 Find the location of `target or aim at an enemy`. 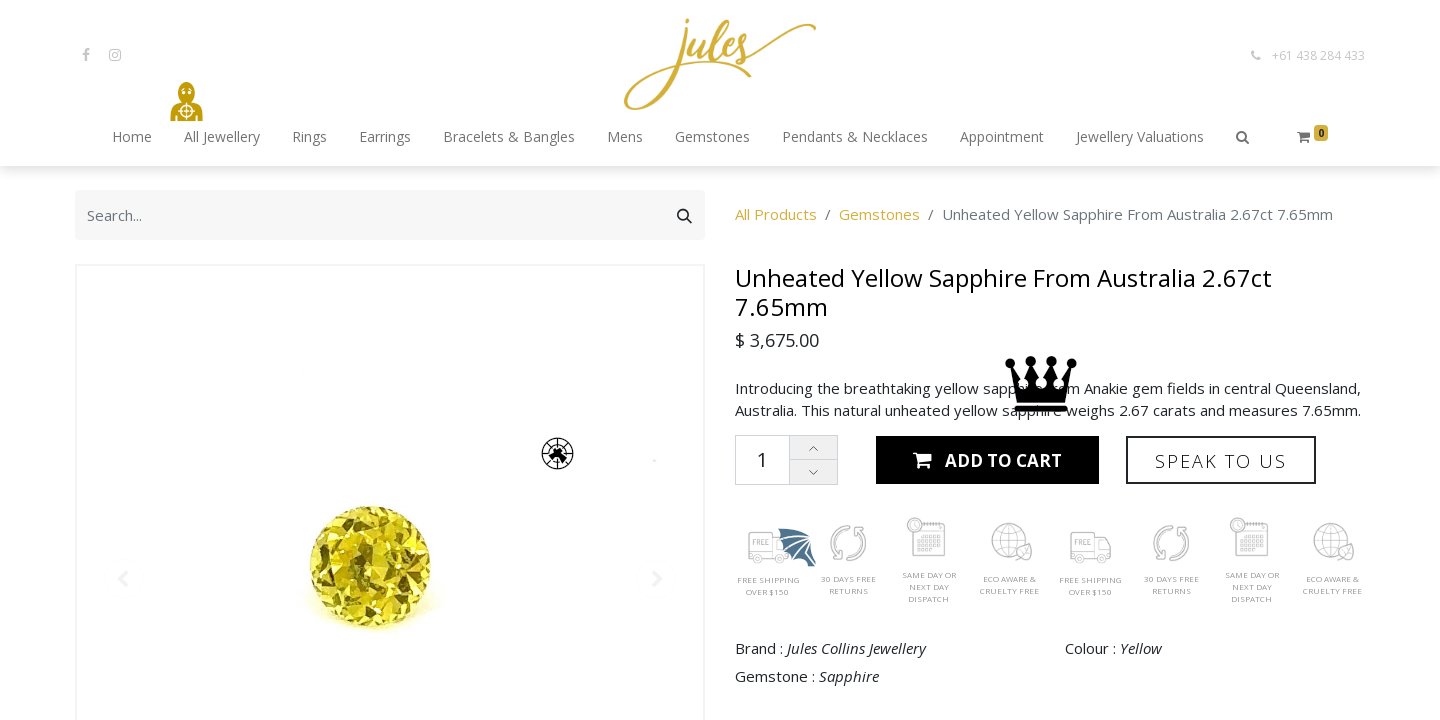

target or aim at an enemy is located at coordinates (186, 101).